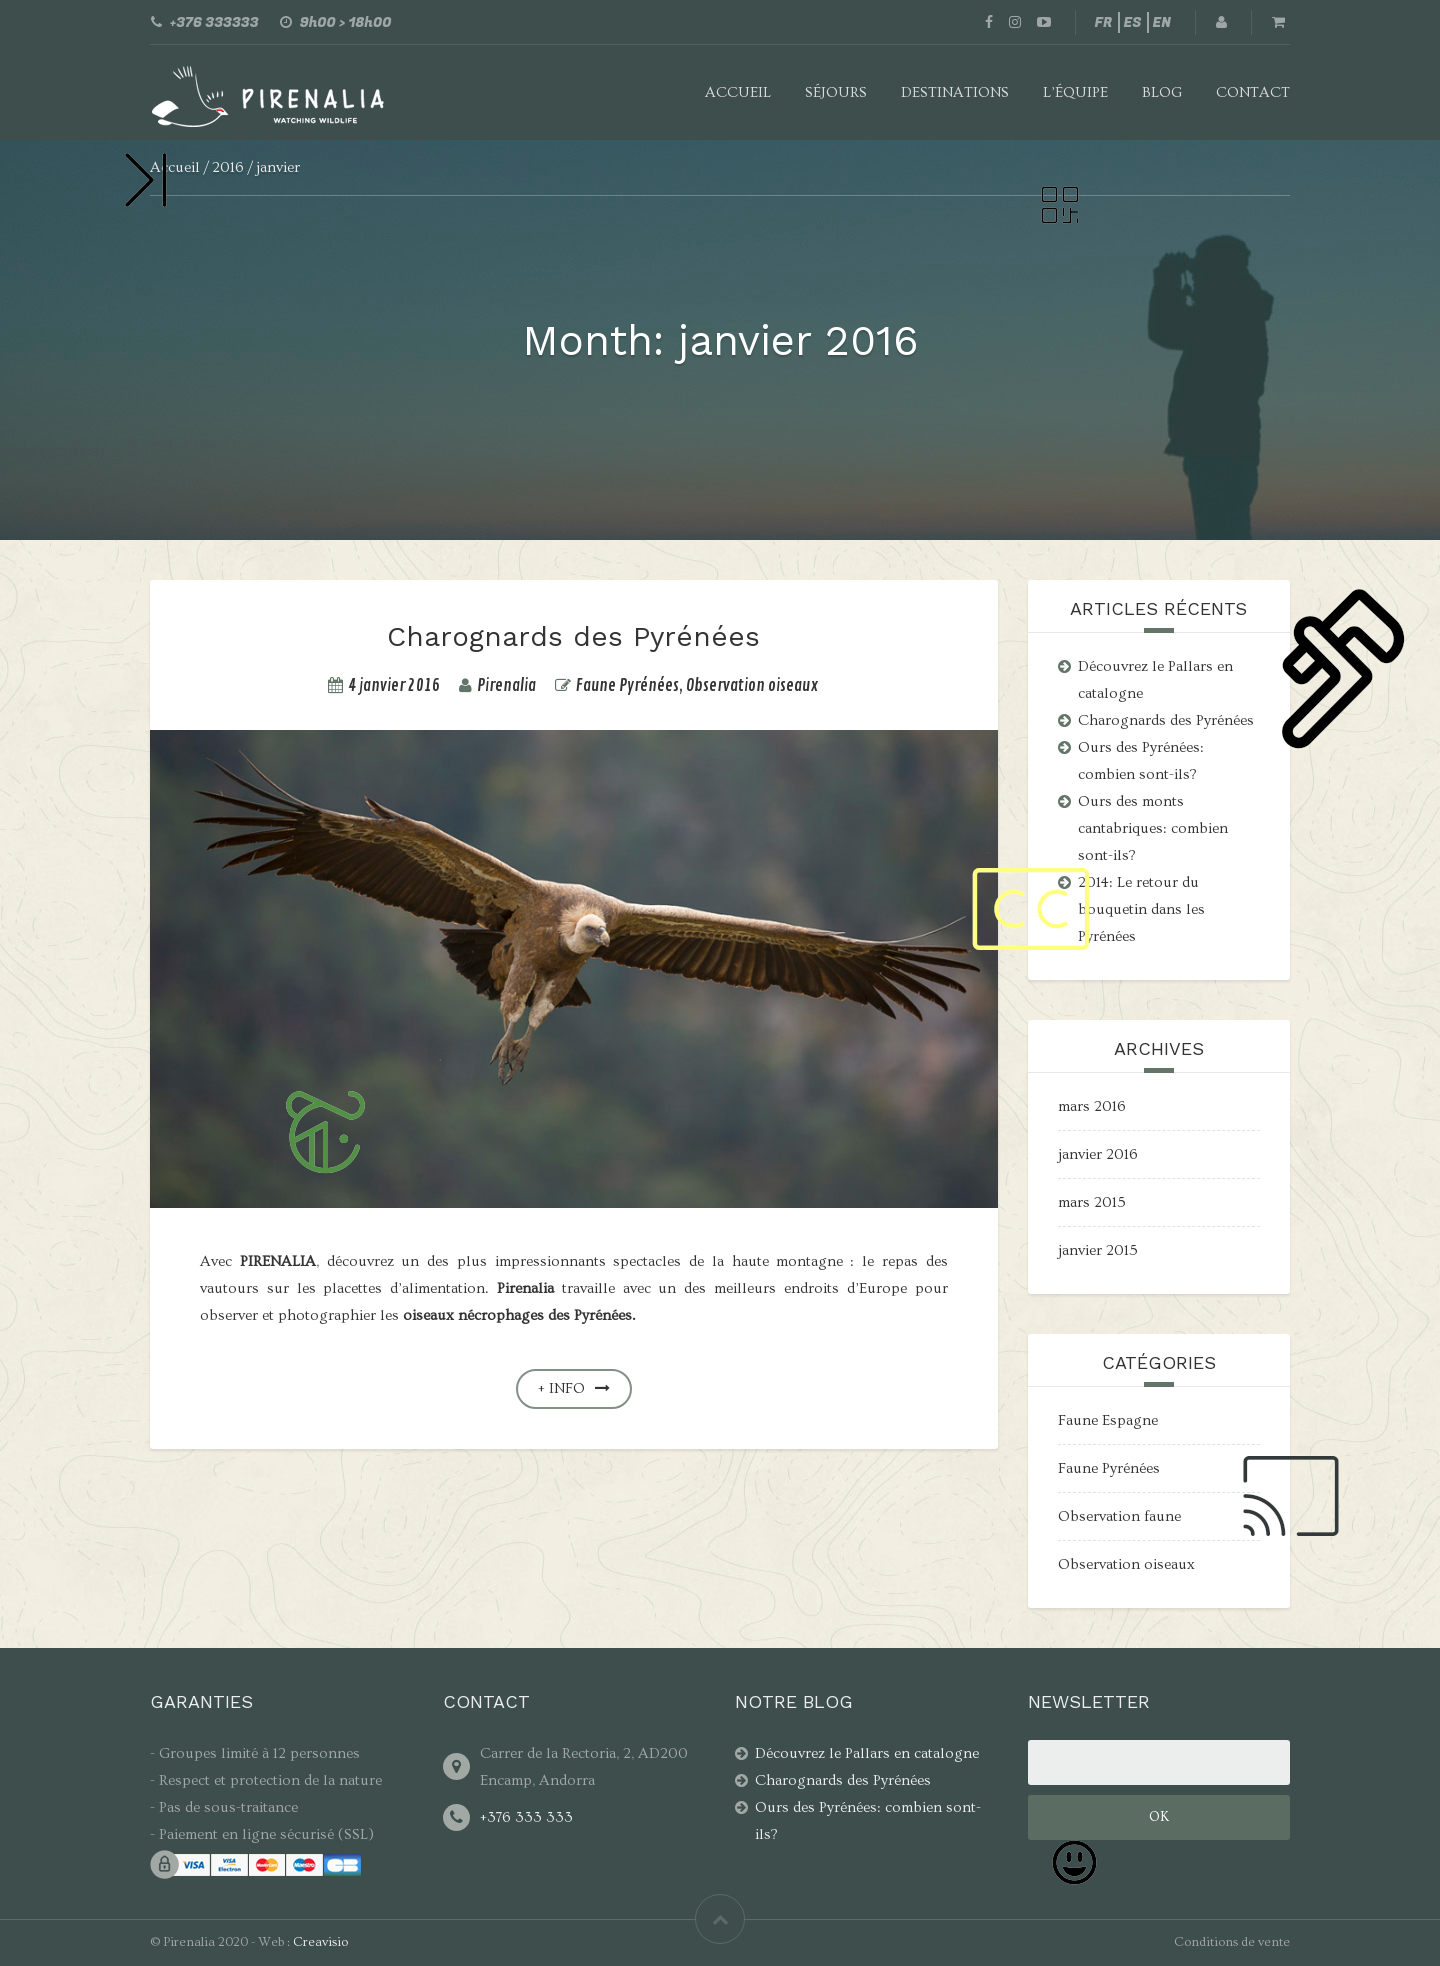  What do you see at coordinates (1060, 205) in the screenshot?
I see `scan or generate a qr code` at bounding box center [1060, 205].